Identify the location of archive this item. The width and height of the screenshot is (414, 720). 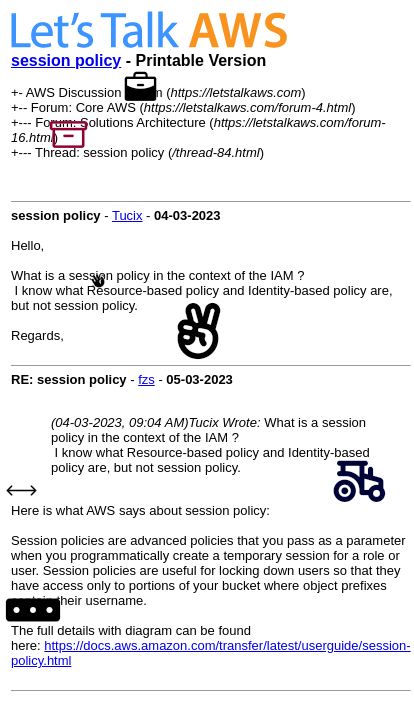
(68, 134).